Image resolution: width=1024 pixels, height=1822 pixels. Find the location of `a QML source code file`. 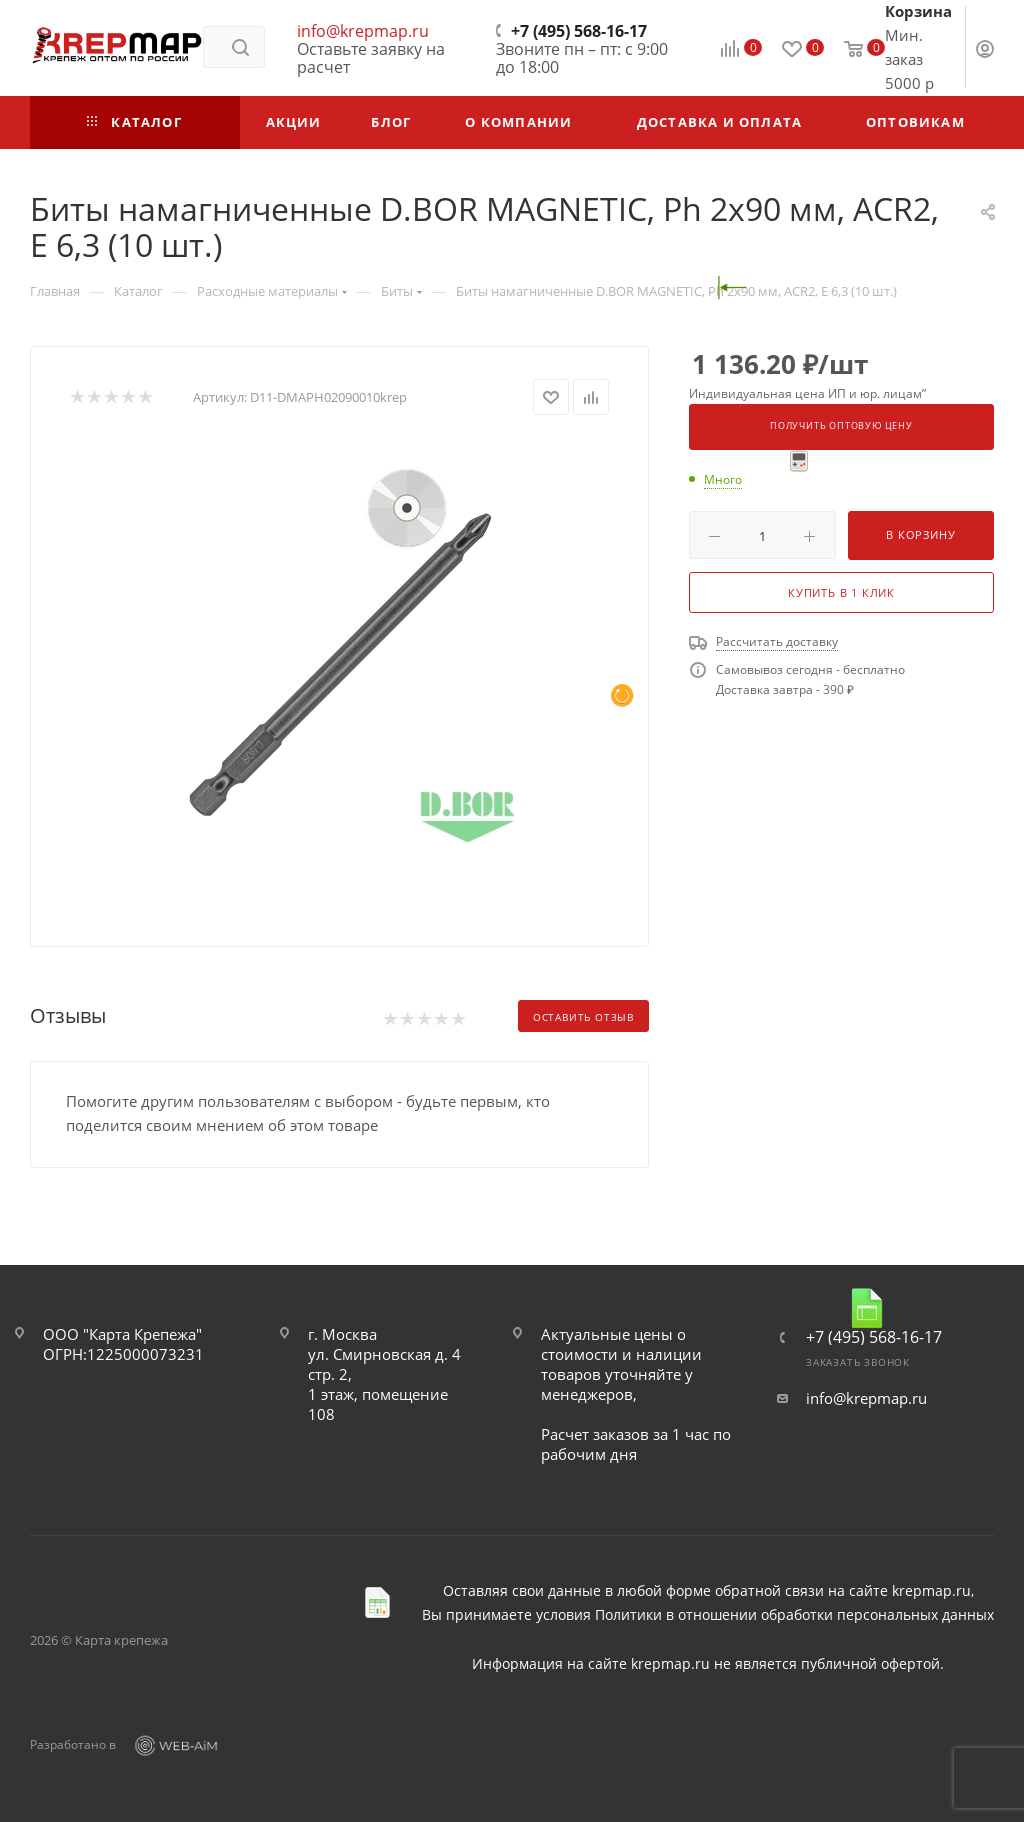

a QML source code file is located at coordinates (867, 1309).